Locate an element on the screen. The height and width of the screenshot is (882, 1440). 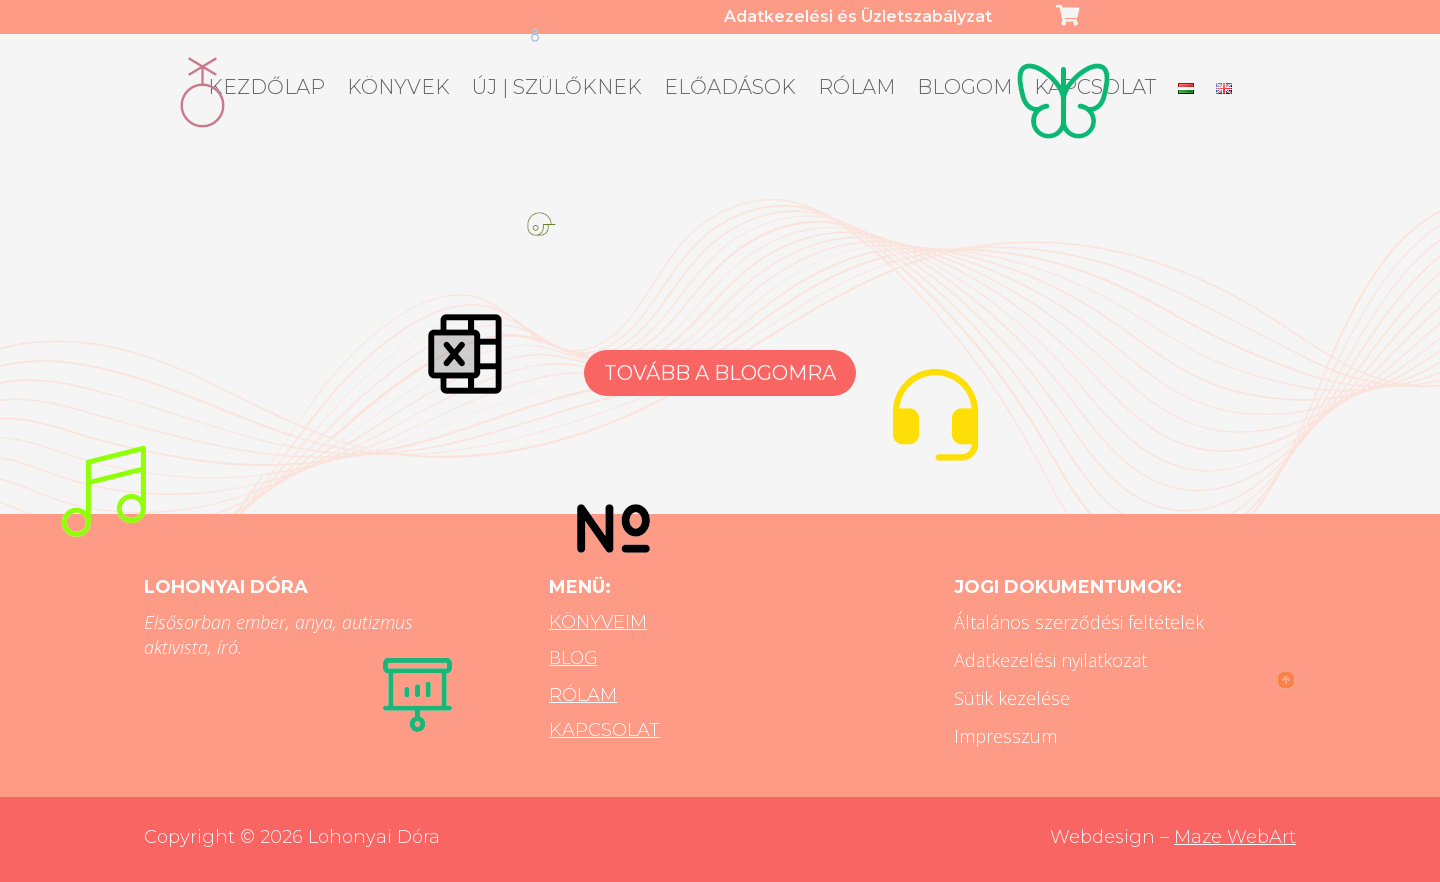
upload a file or document is located at coordinates (1286, 680).